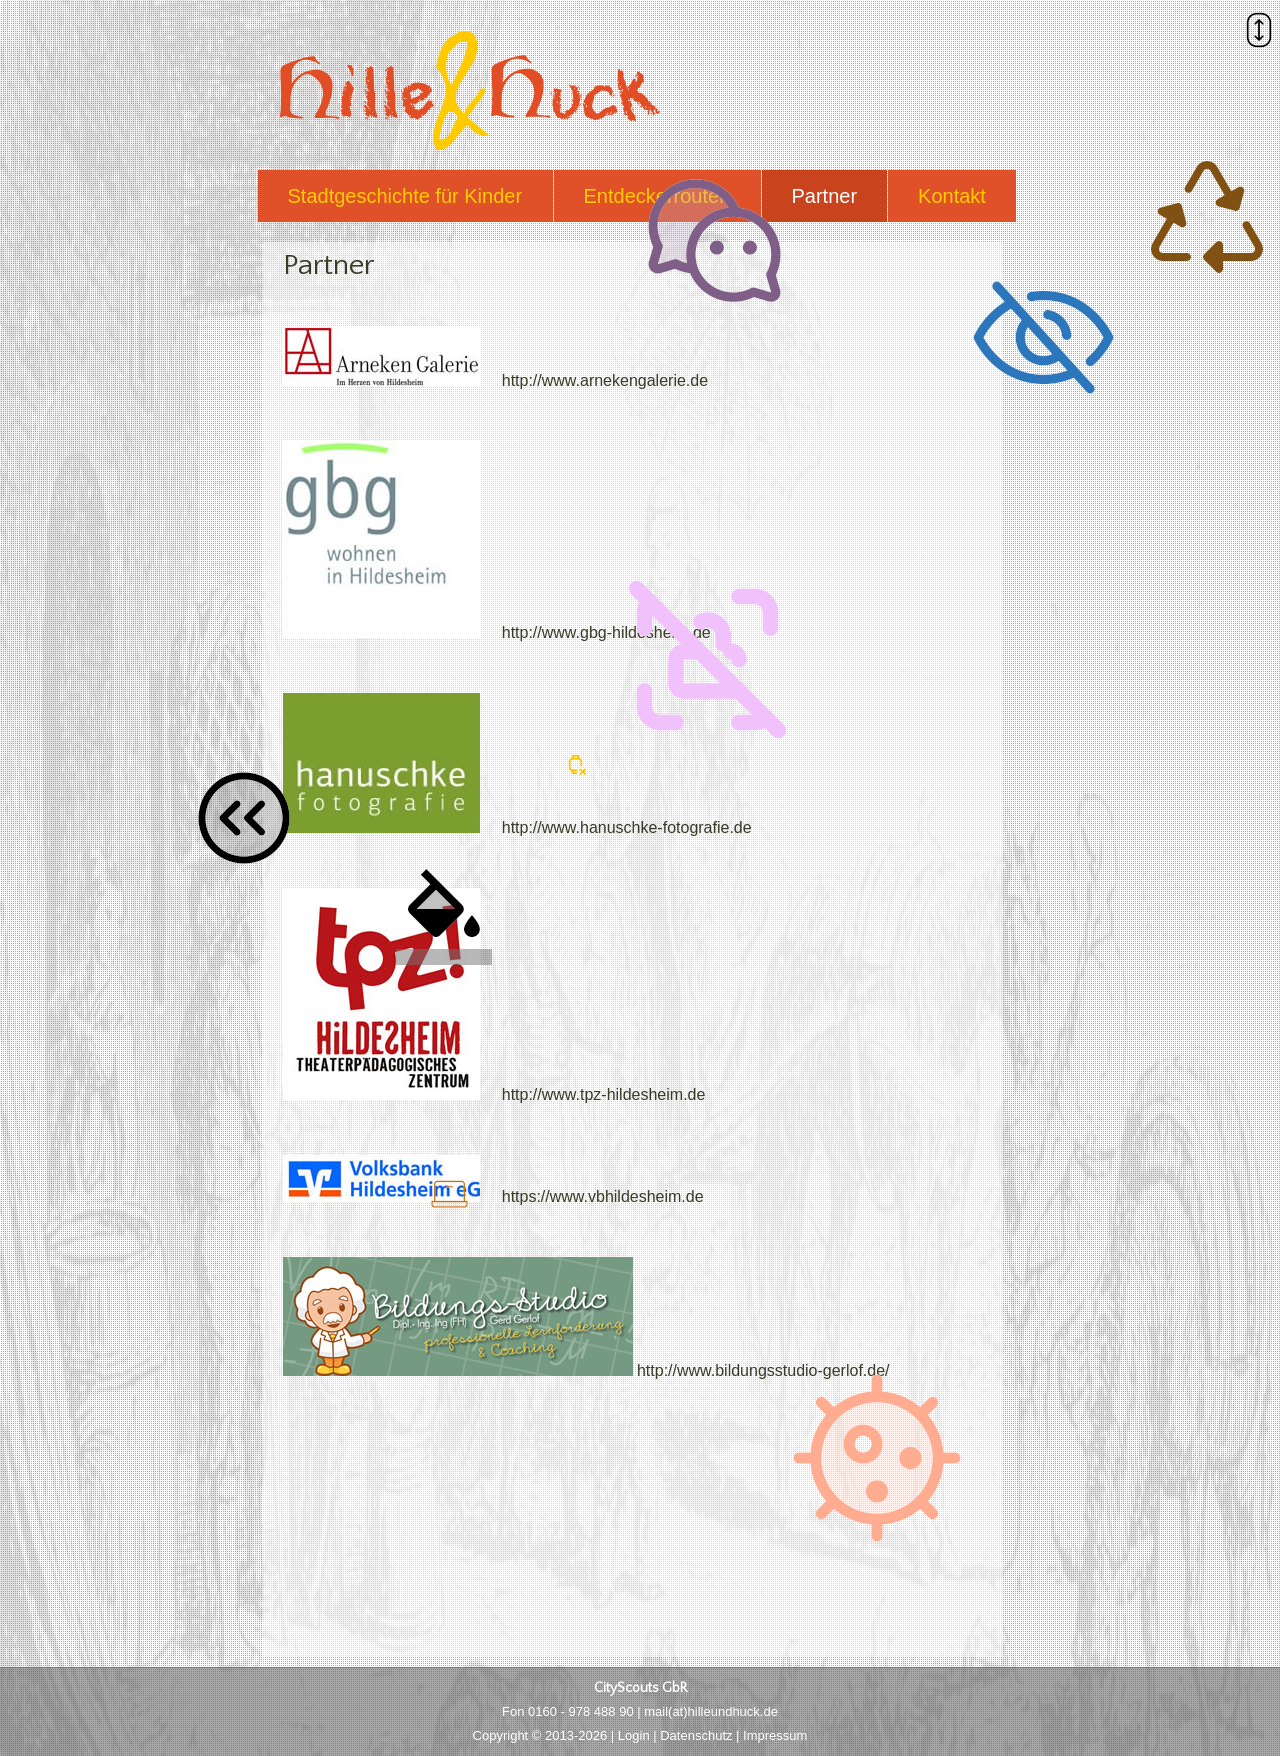  Describe the element at coordinates (877, 1458) in the screenshot. I see `indicates a virus or malware threat detected` at that location.